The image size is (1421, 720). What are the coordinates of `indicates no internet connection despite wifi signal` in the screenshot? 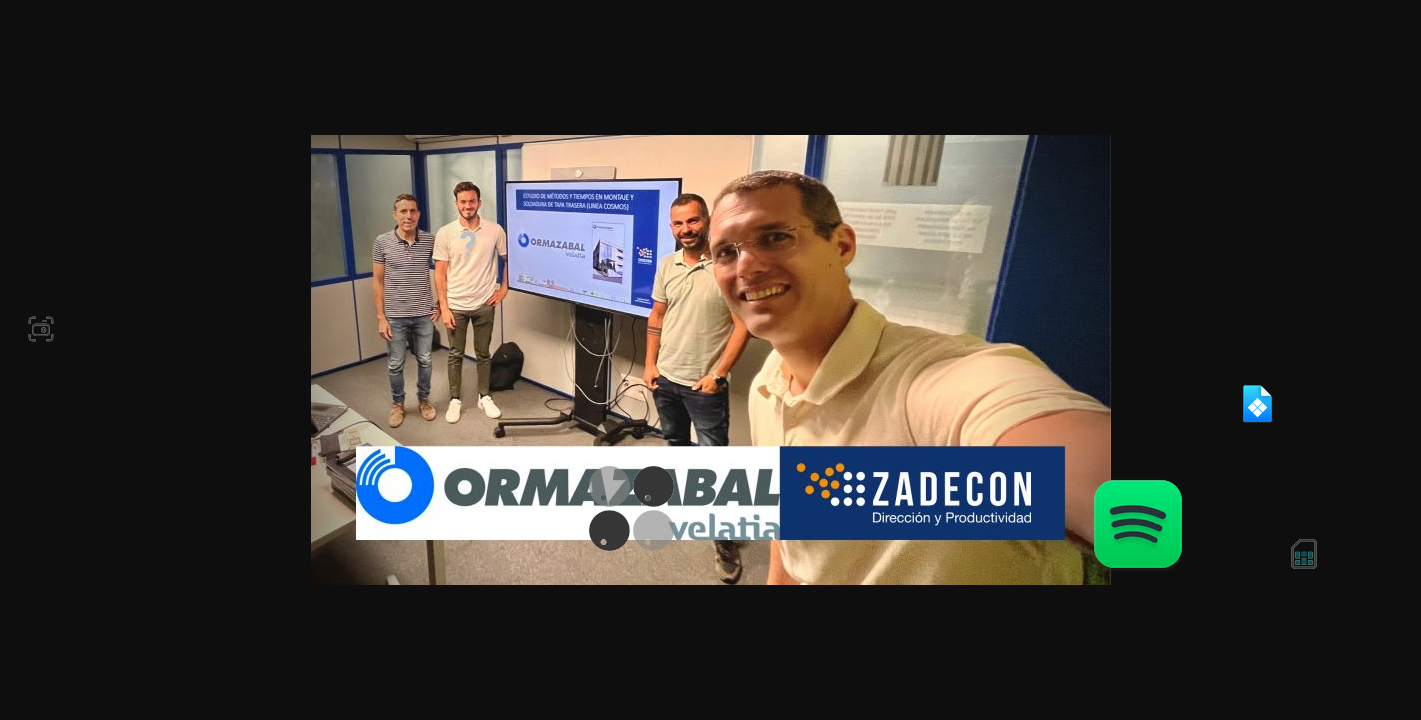 It's located at (468, 239).